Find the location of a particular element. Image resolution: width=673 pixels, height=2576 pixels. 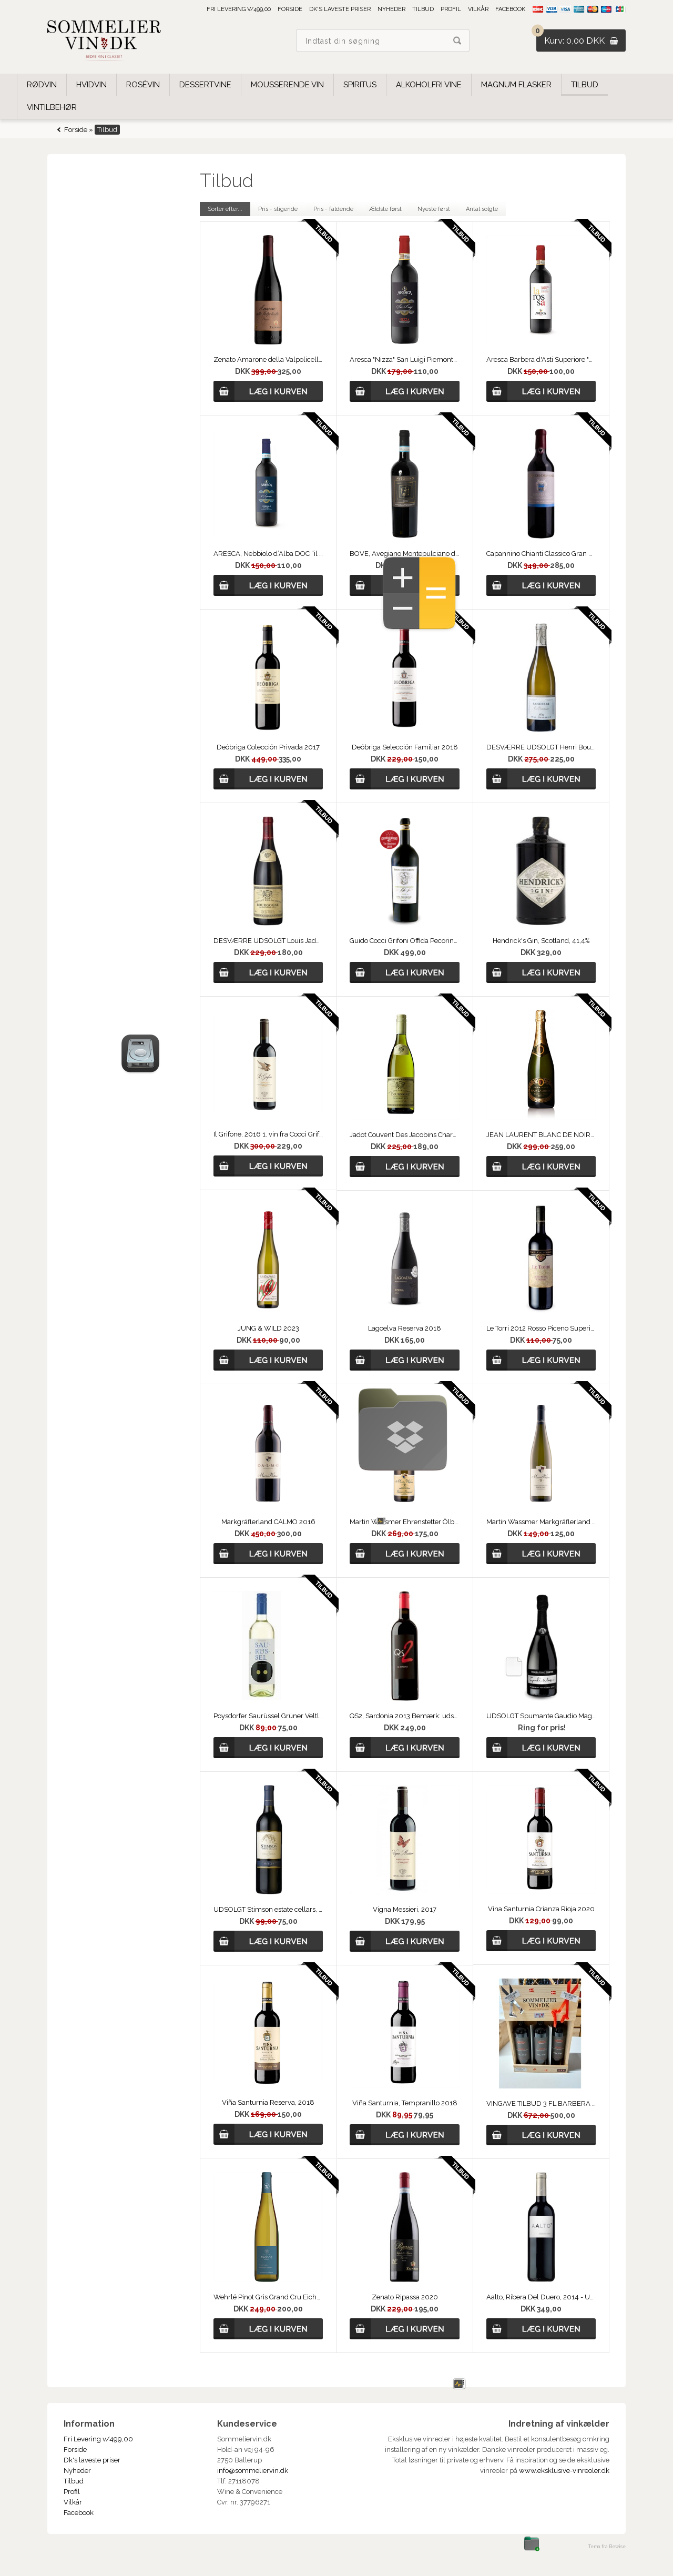

open your dropbox synced folder is located at coordinates (403, 1429).